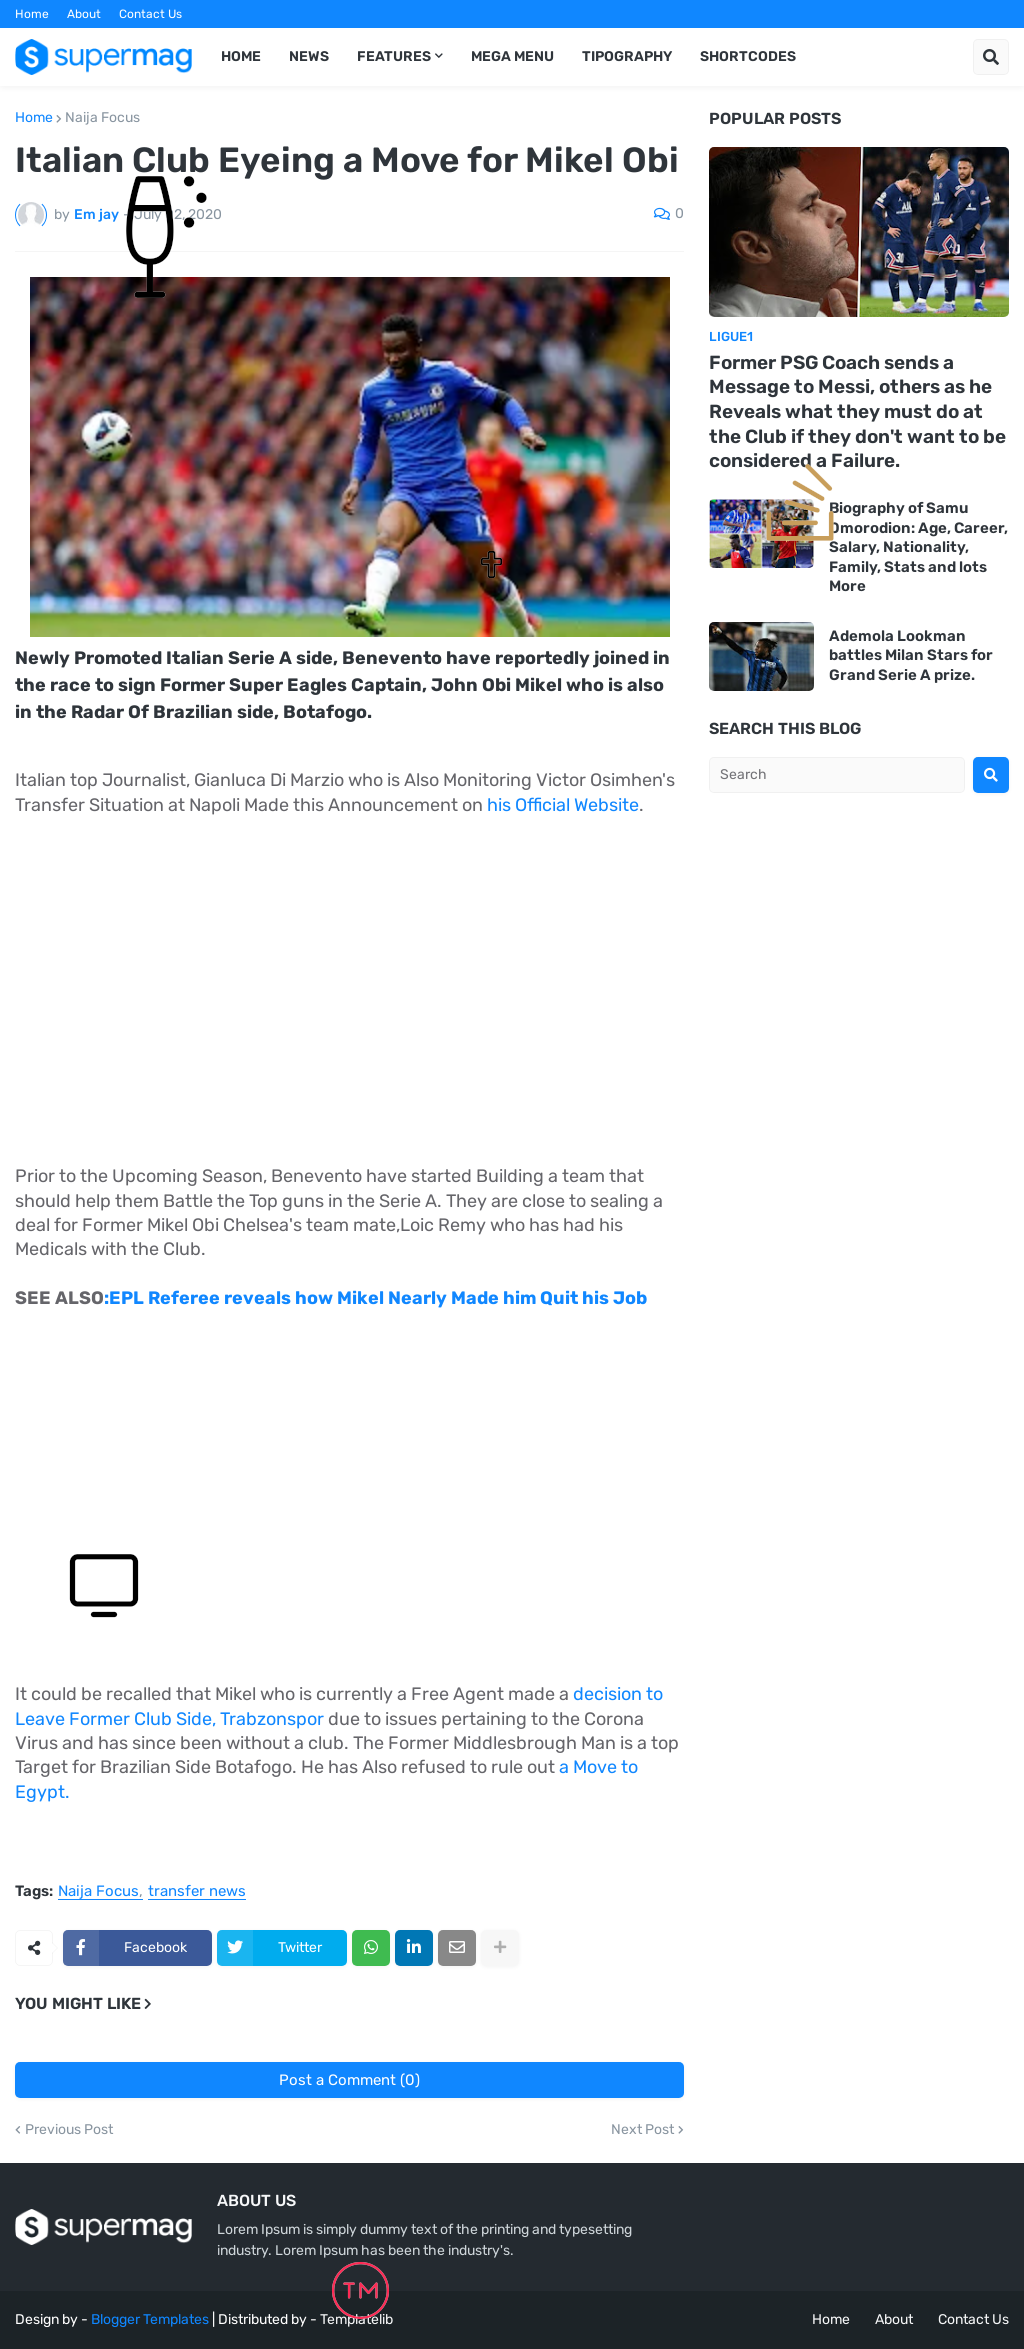 The image size is (1024, 2349). Describe the element at coordinates (800, 504) in the screenshot. I see `visit stack overflow for developer help` at that location.